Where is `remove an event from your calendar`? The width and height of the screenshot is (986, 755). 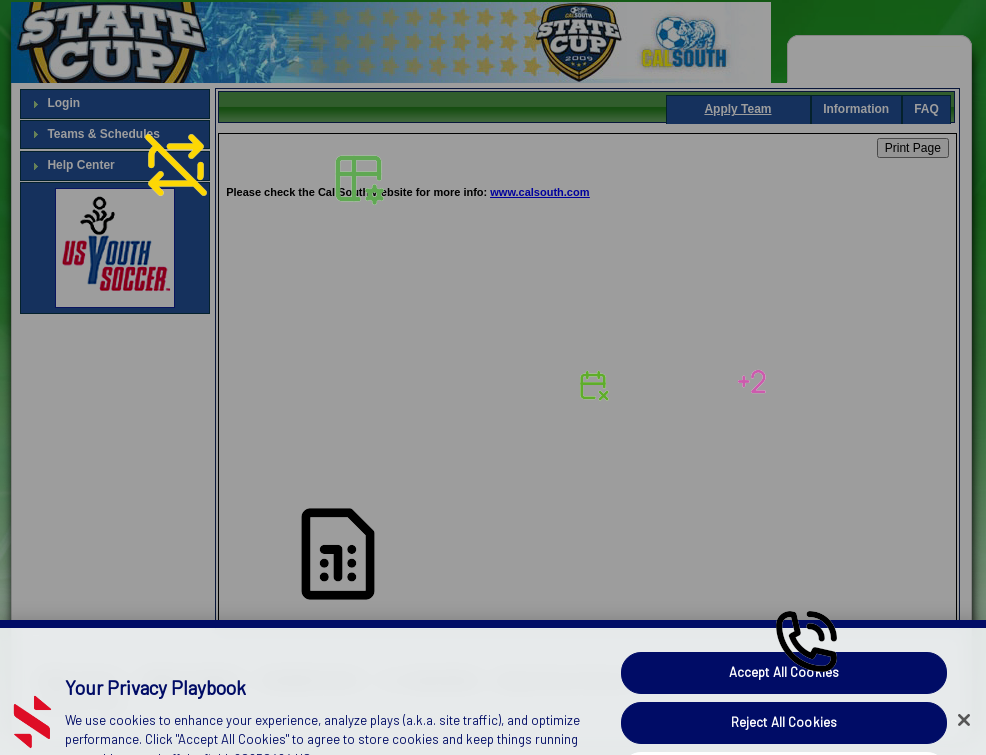 remove an event from your calendar is located at coordinates (593, 385).